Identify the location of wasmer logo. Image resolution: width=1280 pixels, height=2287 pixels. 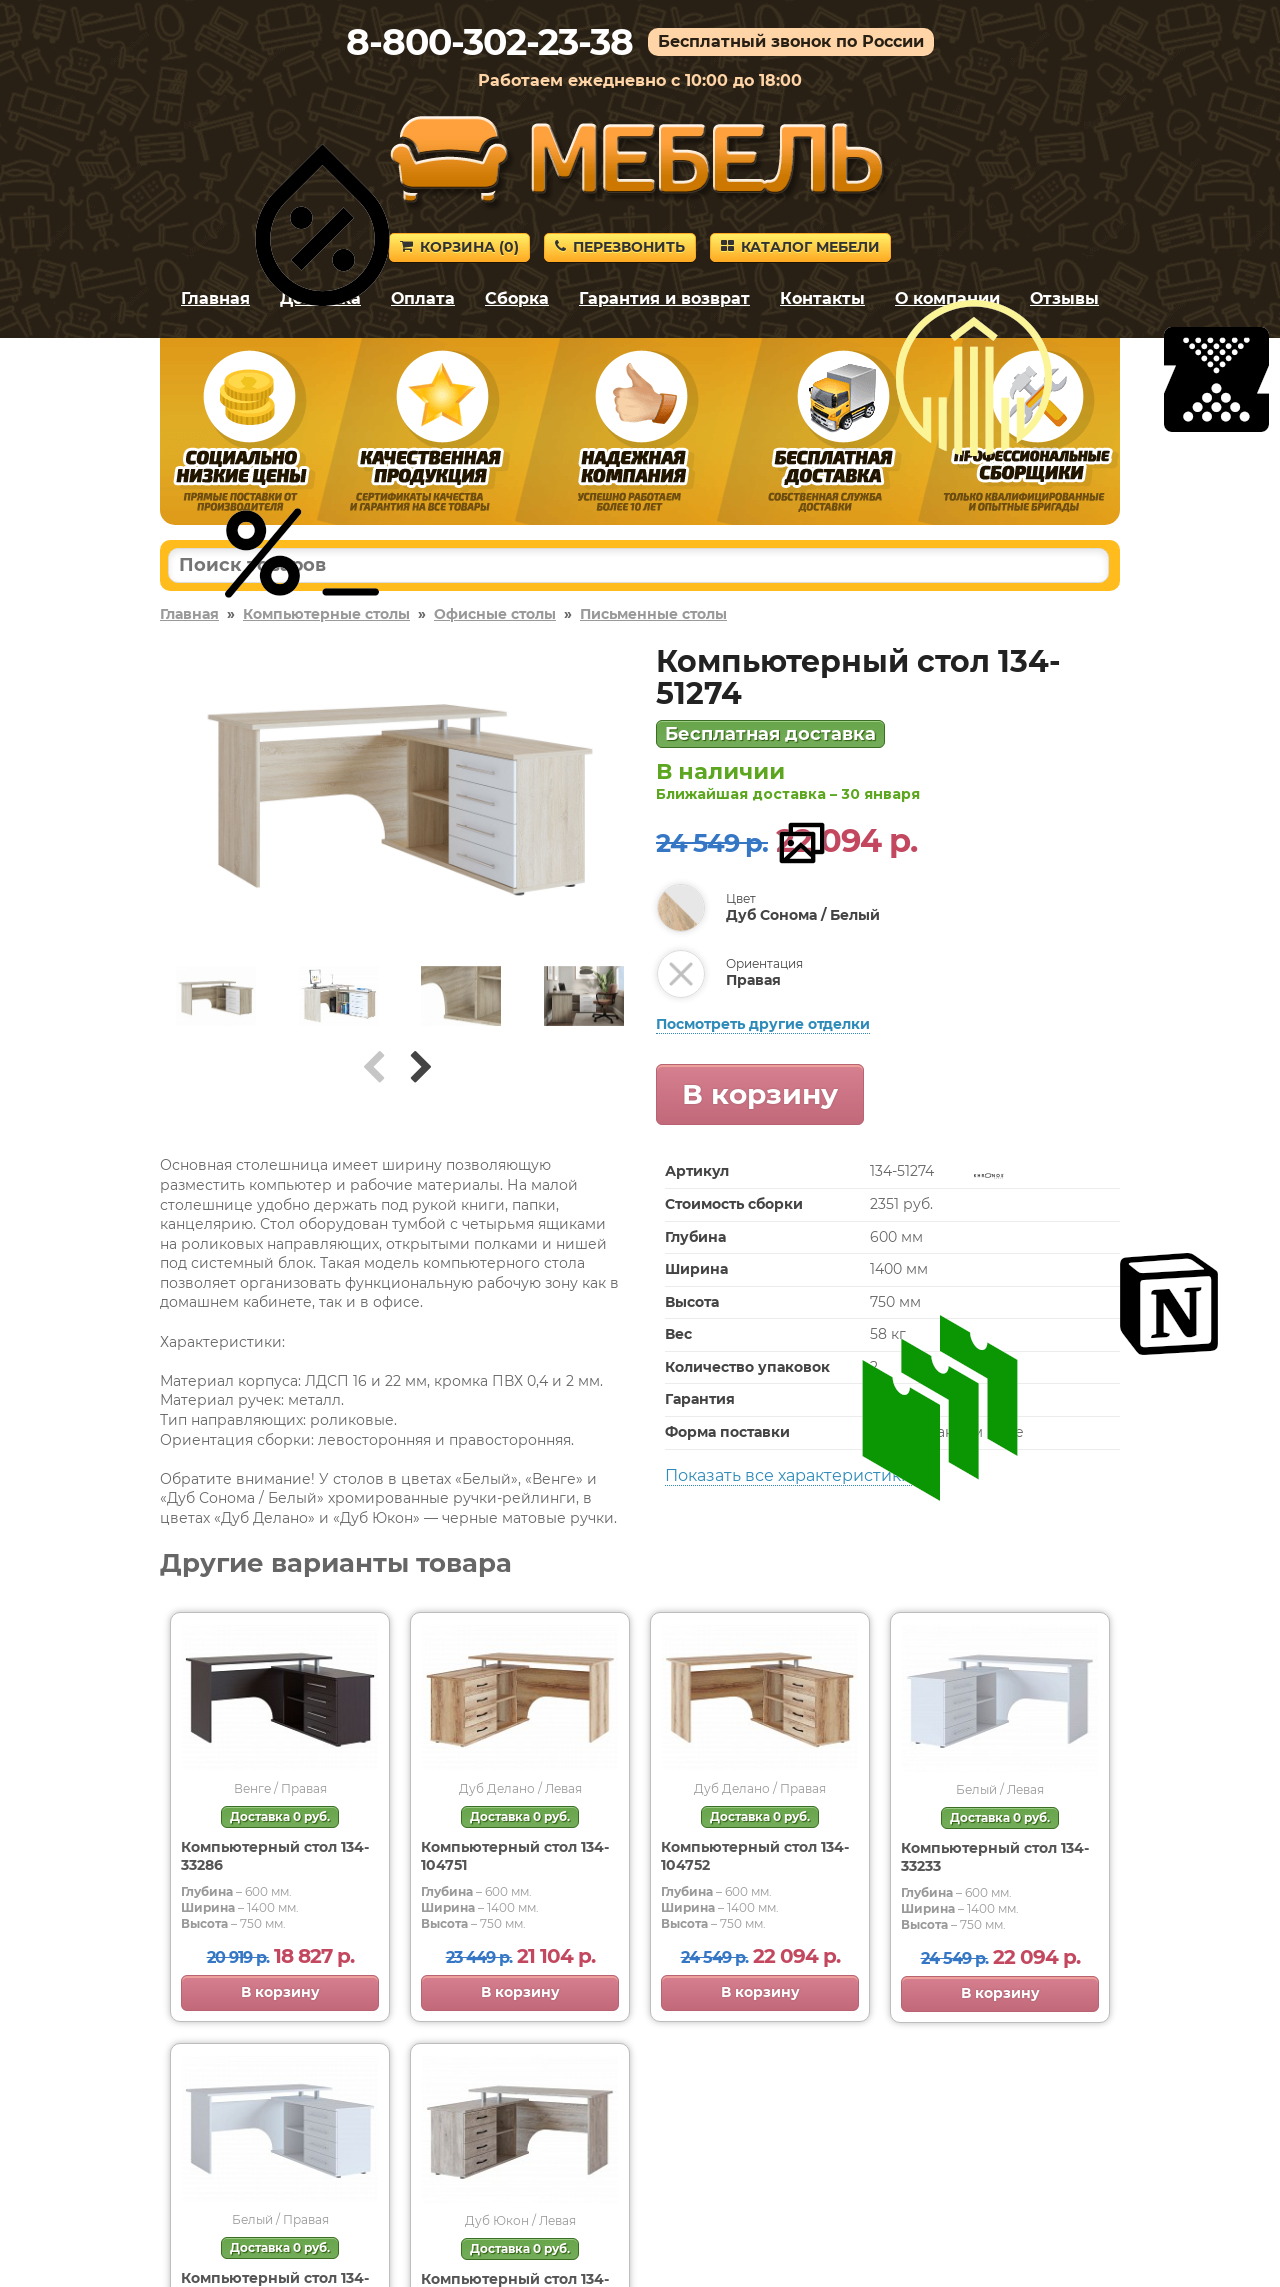
(940, 1408).